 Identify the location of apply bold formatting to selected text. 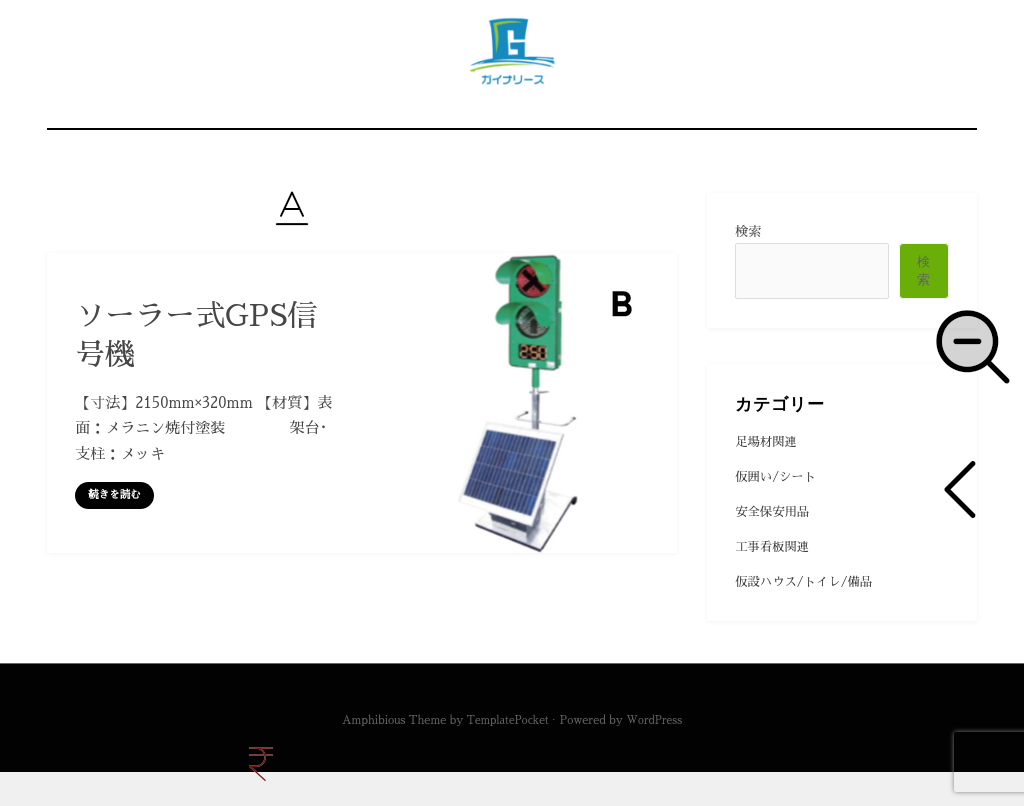
(621, 305).